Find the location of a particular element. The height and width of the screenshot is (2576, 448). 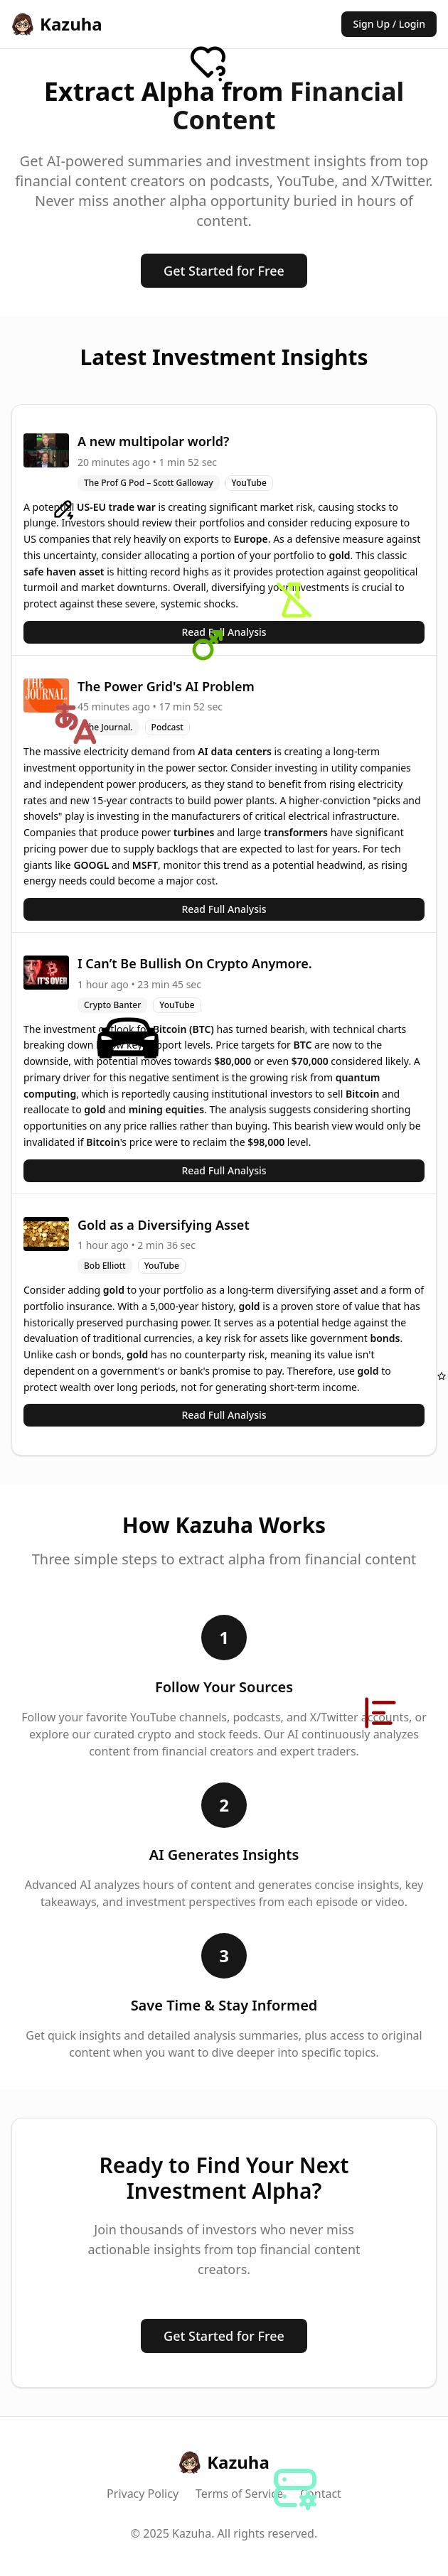

switch to Japanese hiragana input is located at coordinates (75, 723).